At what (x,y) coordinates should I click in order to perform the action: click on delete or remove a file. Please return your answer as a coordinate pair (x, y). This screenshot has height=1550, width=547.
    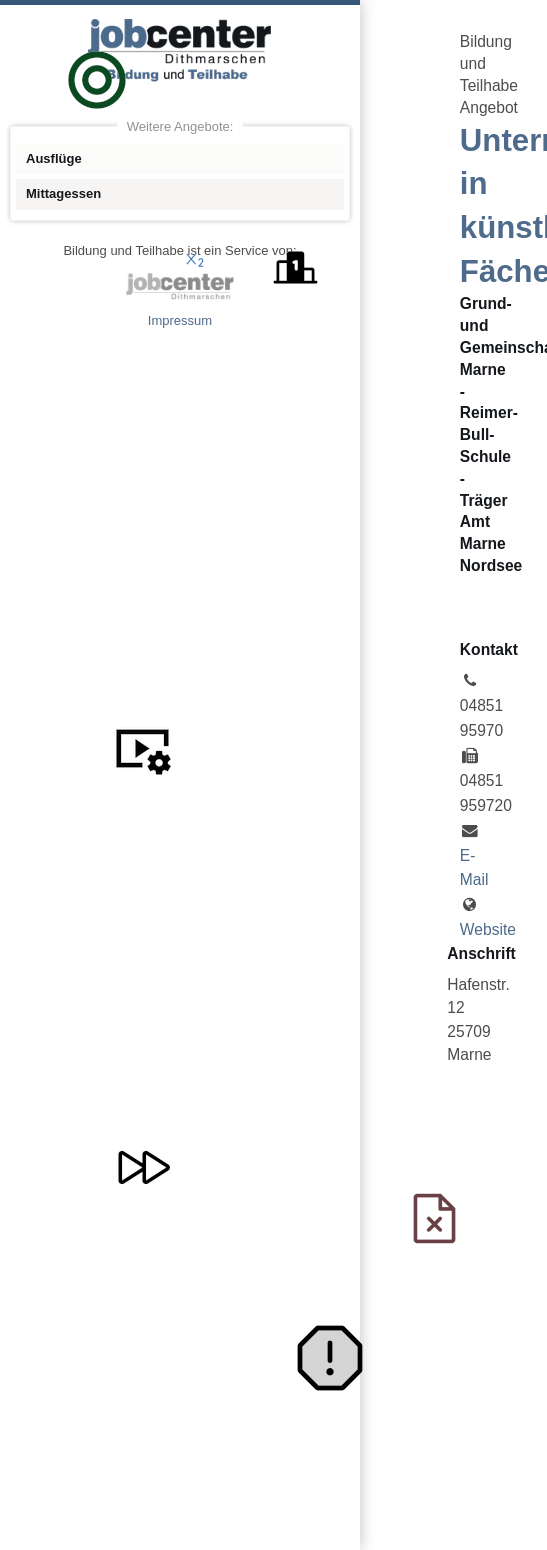
    Looking at the image, I should click on (434, 1218).